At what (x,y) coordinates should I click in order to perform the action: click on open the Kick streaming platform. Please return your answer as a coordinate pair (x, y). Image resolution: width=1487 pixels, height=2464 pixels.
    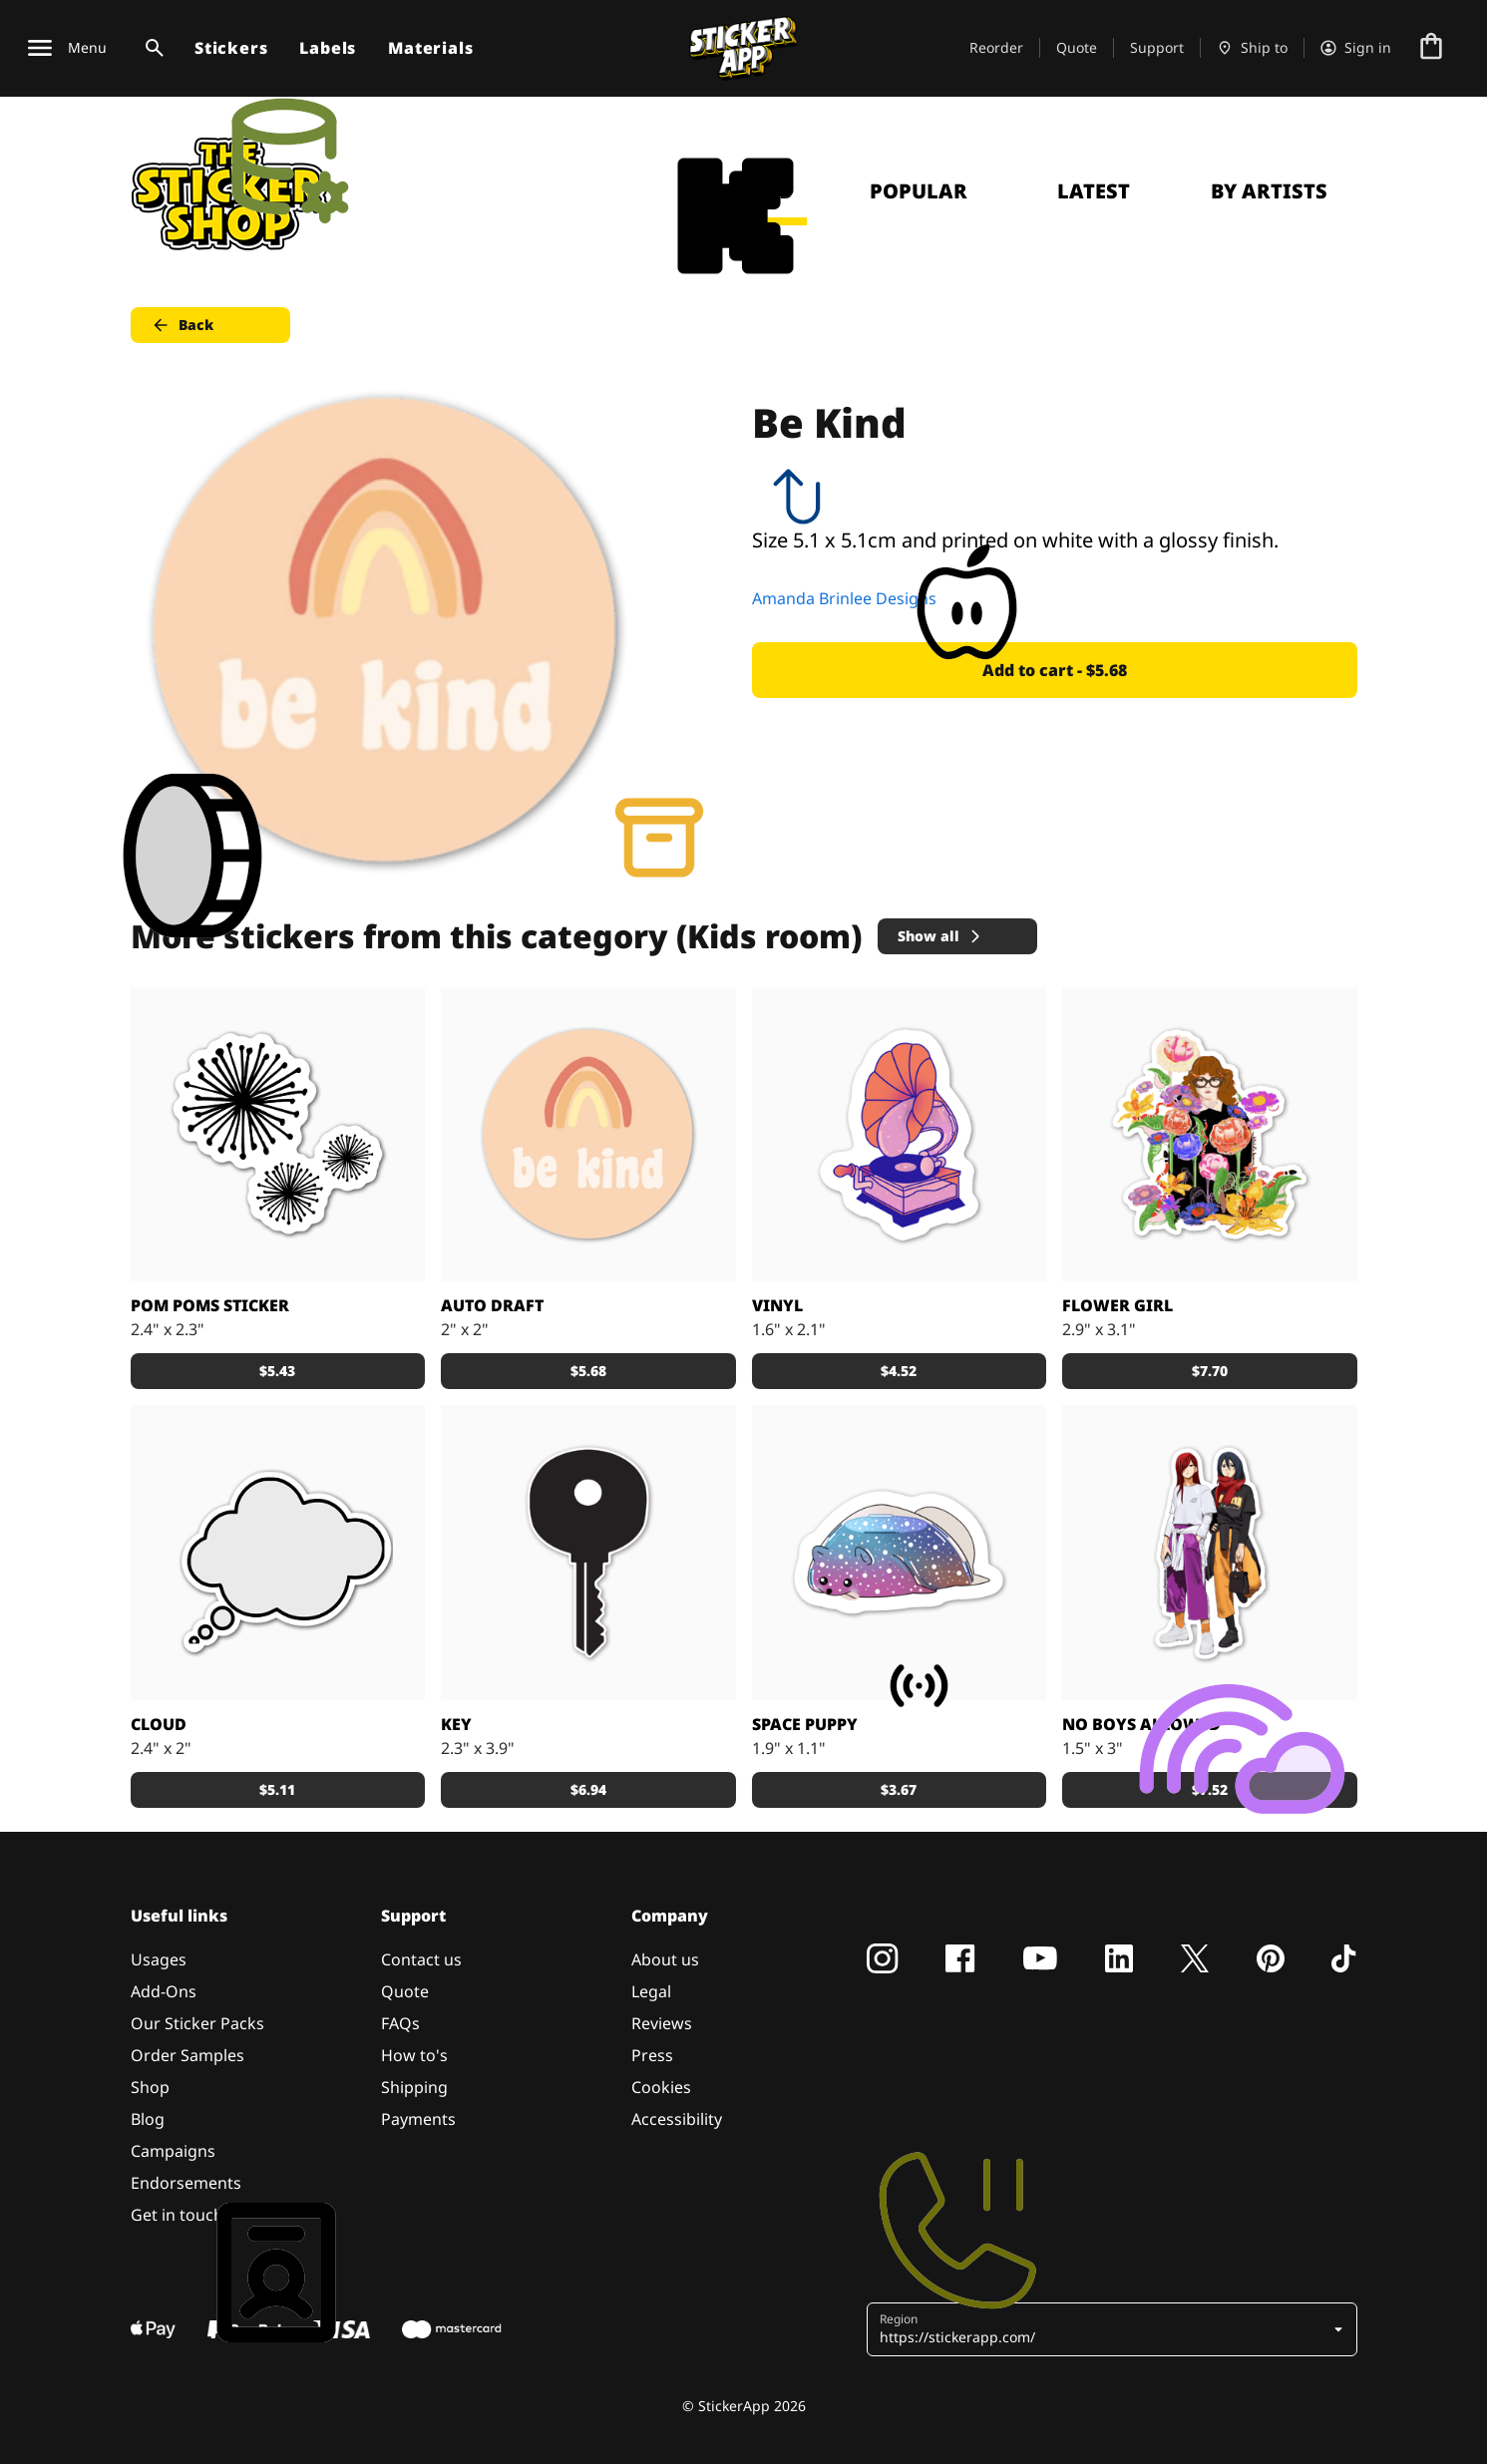
    Looking at the image, I should click on (735, 215).